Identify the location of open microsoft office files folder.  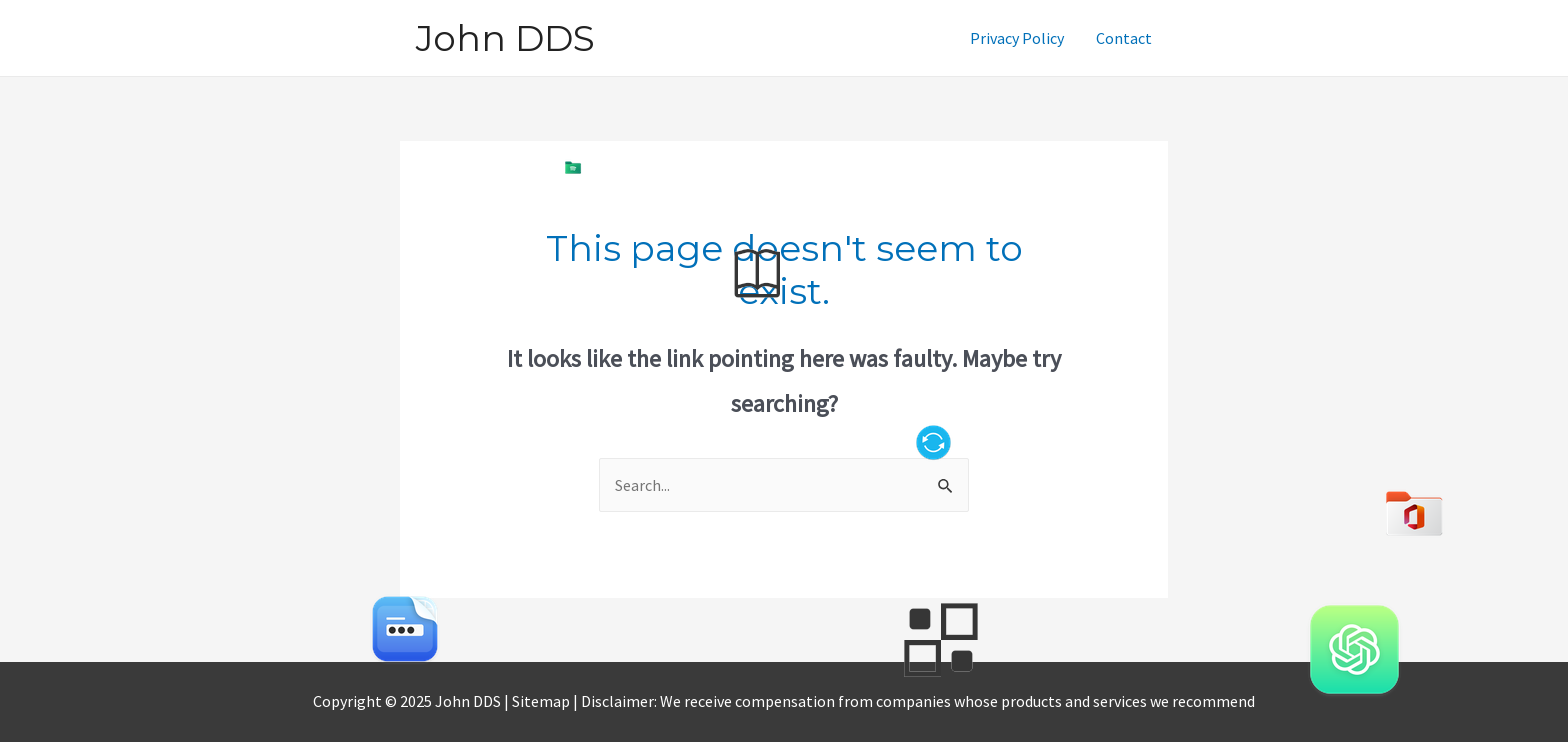
(1414, 515).